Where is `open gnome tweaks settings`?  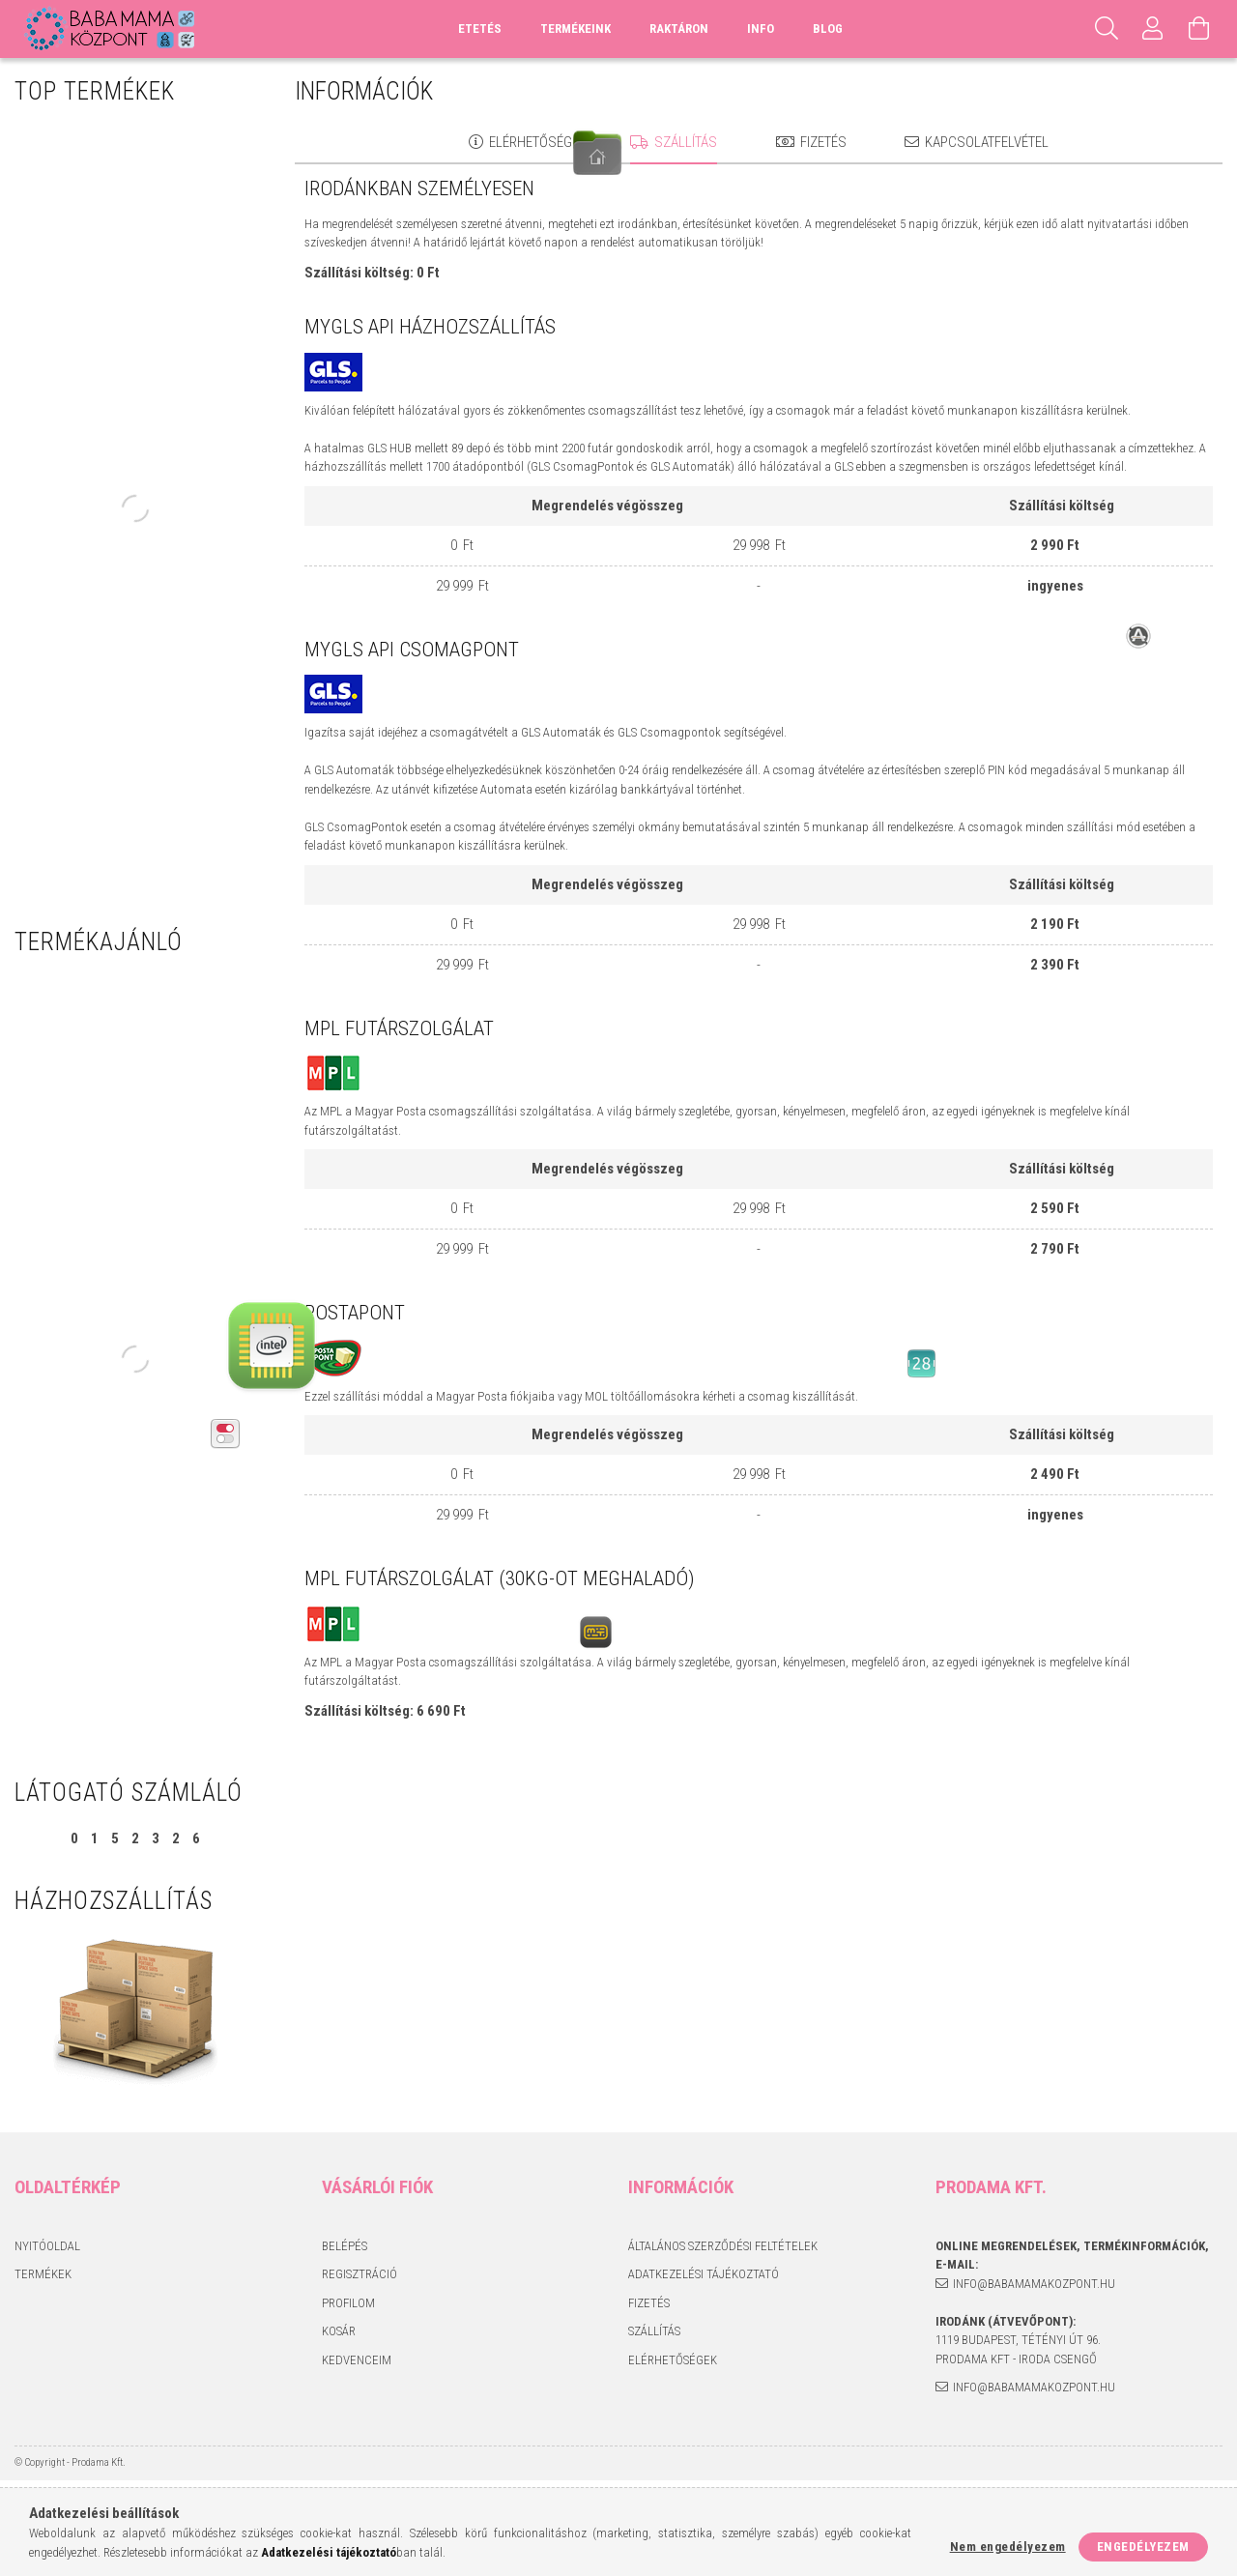 open gnome tweaks settings is located at coordinates (225, 1433).